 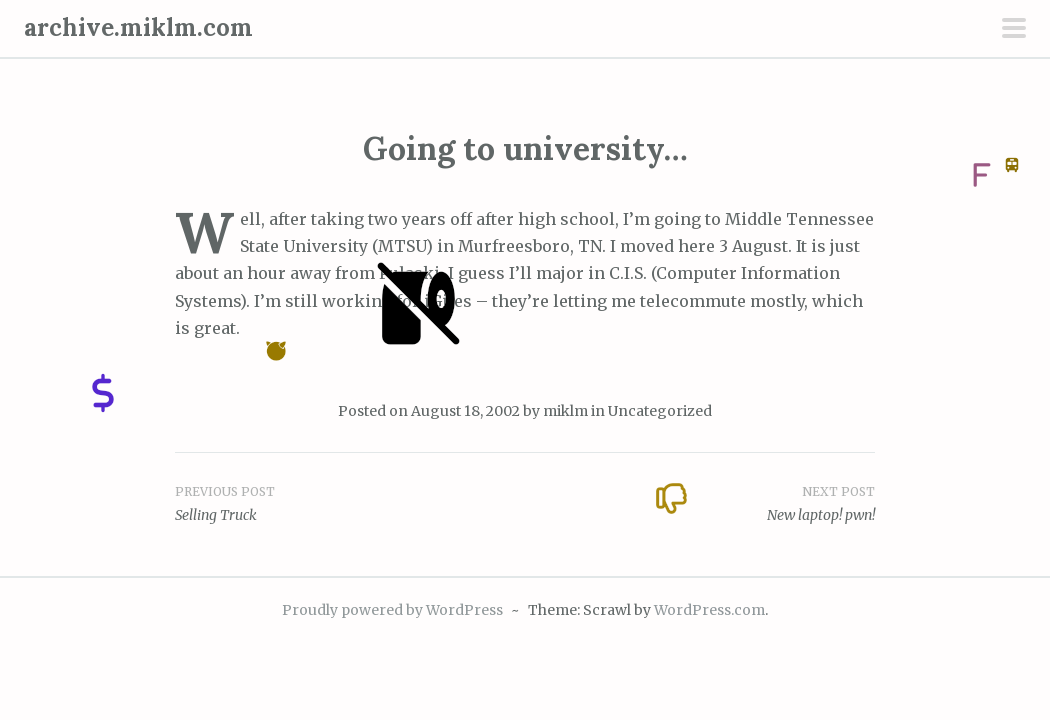 What do you see at coordinates (672, 497) in the screenshot?
I see `dislike or downvote content` at bounding box center [672, 497].